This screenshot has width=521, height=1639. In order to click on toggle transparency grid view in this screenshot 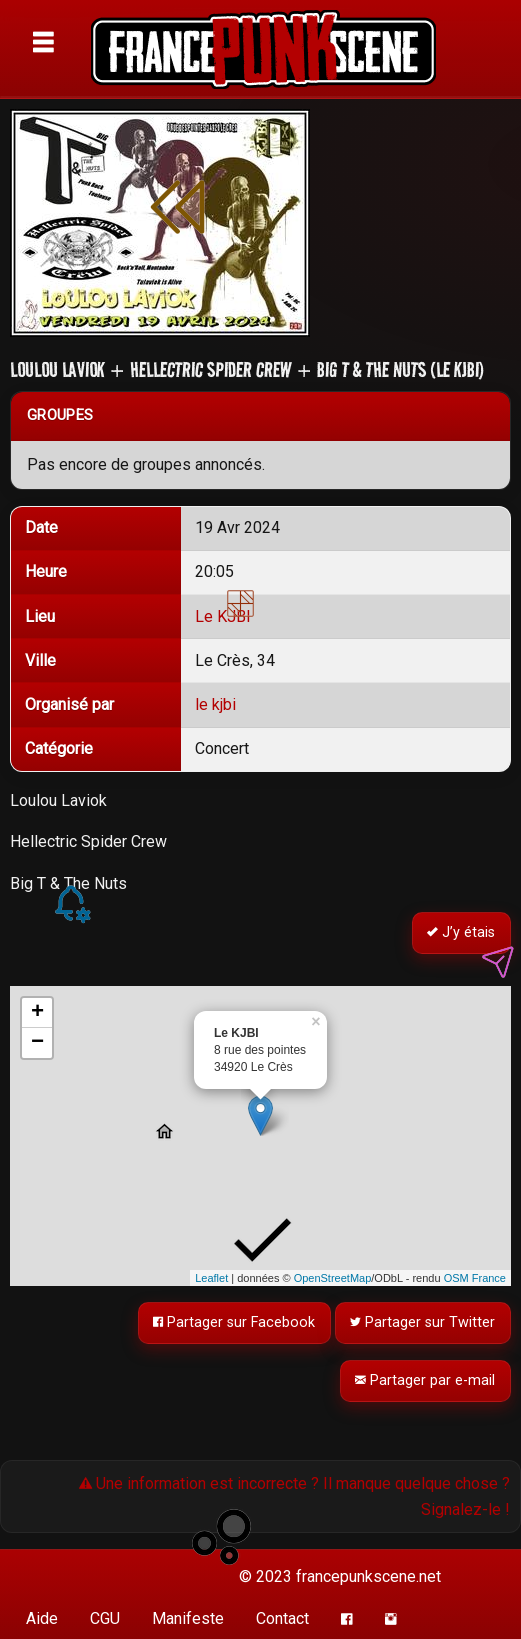, I will do `click(240, 603)`.